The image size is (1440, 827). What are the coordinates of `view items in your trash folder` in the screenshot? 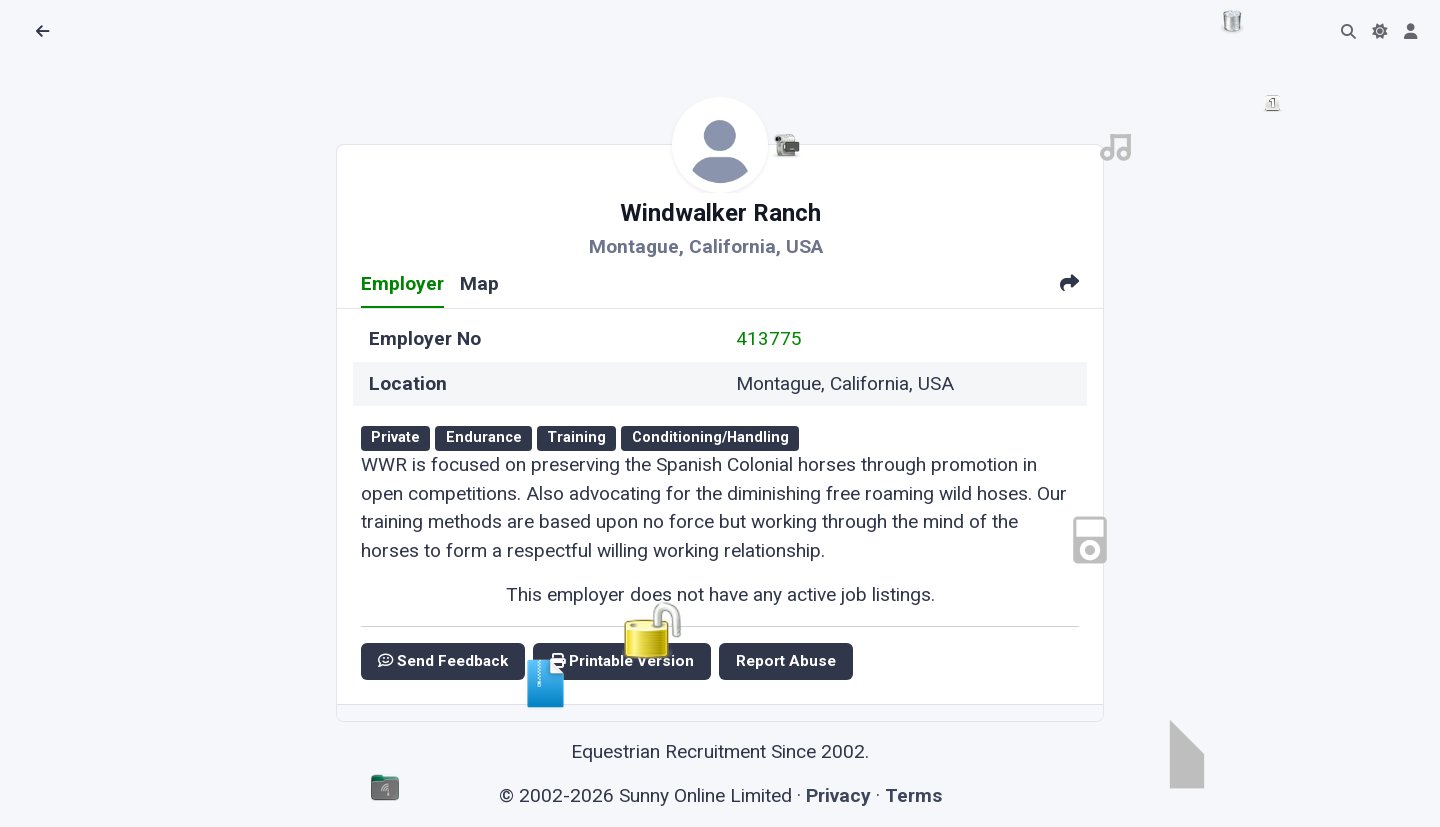 It's located at (1232, 20).